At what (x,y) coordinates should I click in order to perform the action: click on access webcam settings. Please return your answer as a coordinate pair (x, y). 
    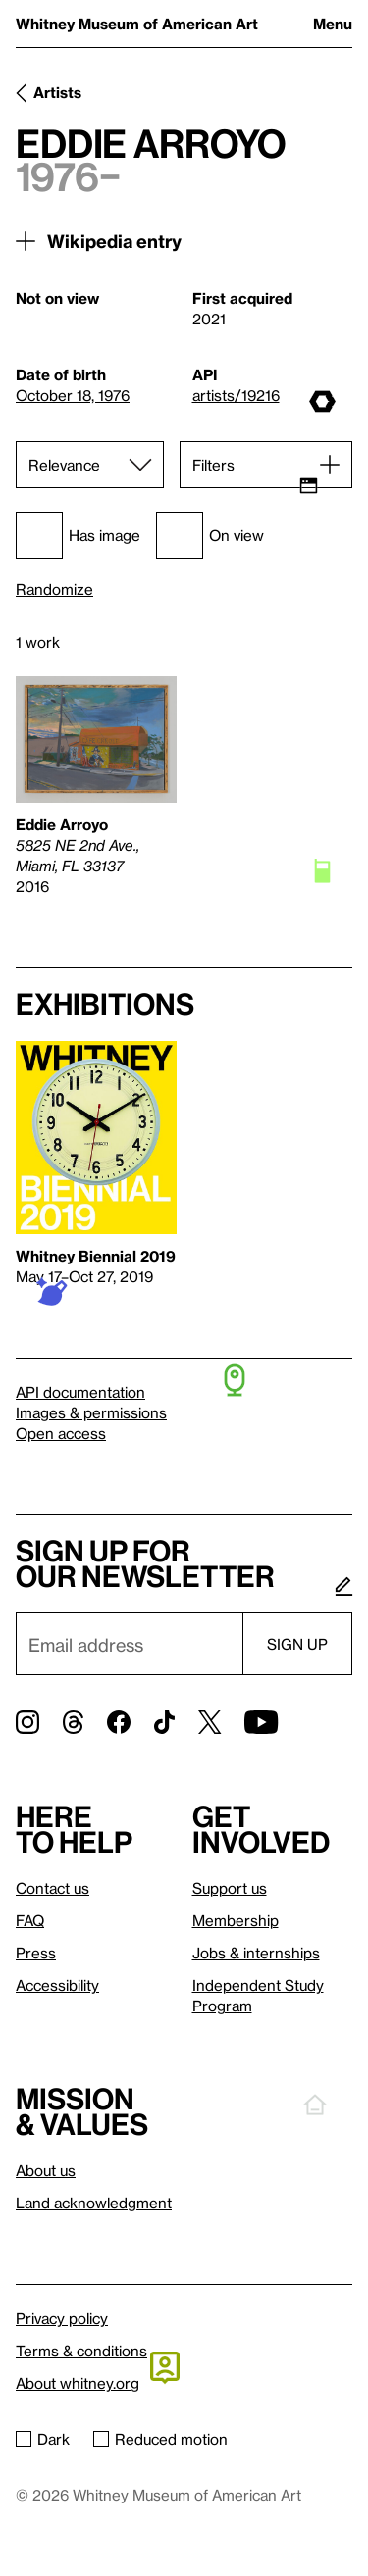
    Looking at the image, I should click on (235, 1380).